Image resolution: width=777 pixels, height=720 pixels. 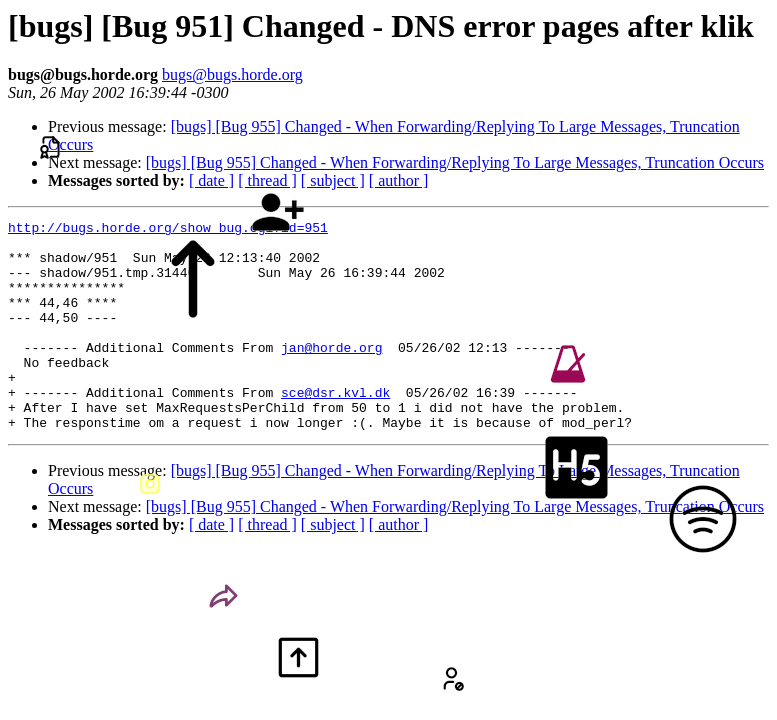 I want to click on format text as heading level 5, so click(x=576, y=467).